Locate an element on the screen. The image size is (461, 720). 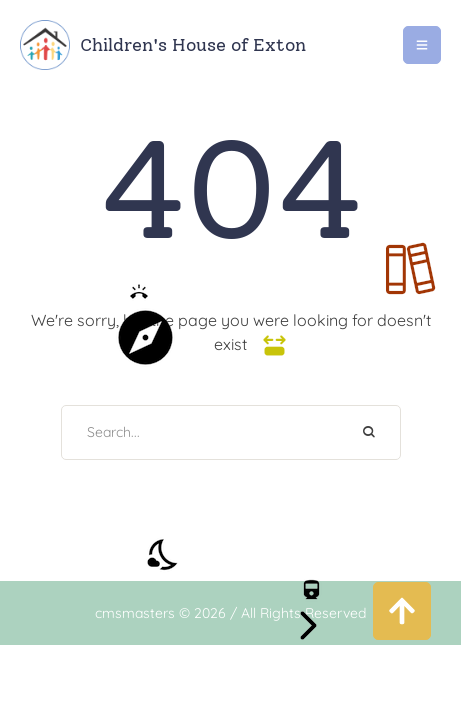
access your library or bookshelf is located at coordinates (408, 269).